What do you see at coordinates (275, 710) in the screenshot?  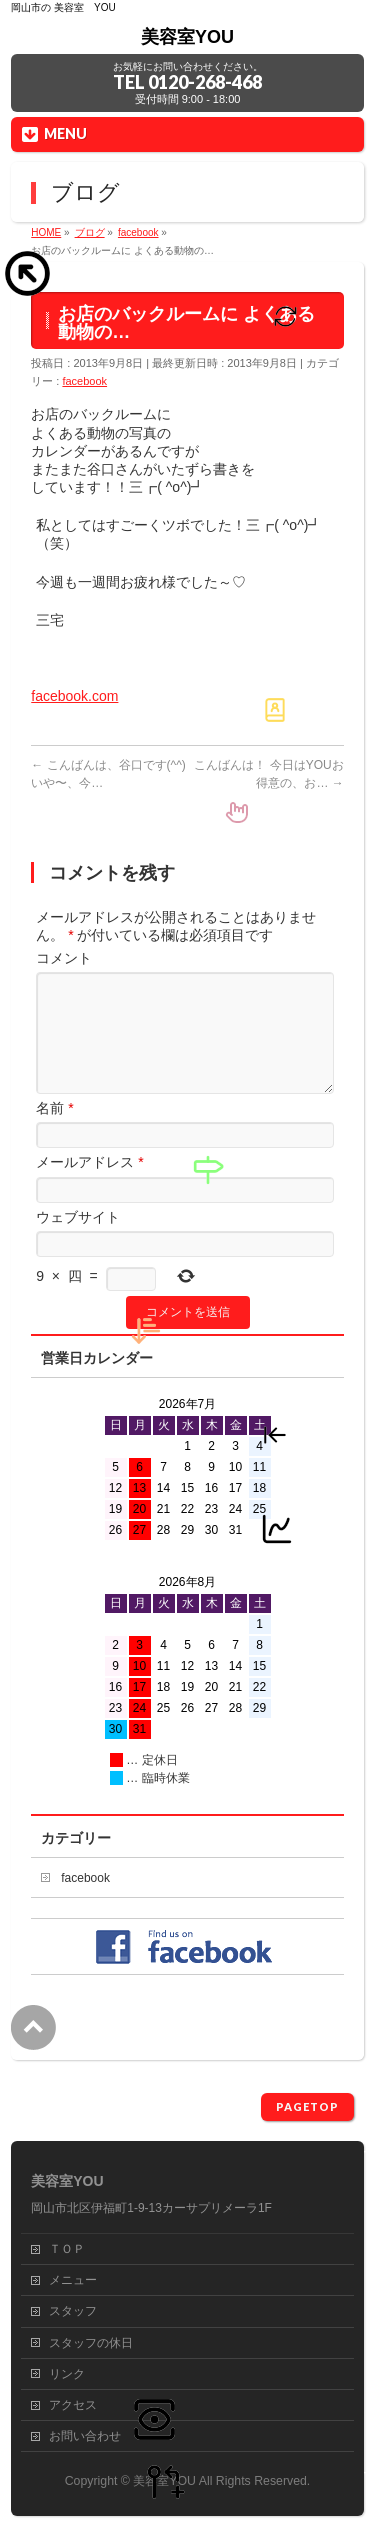 I see `view contact directory` at bounding box center [275, 710].